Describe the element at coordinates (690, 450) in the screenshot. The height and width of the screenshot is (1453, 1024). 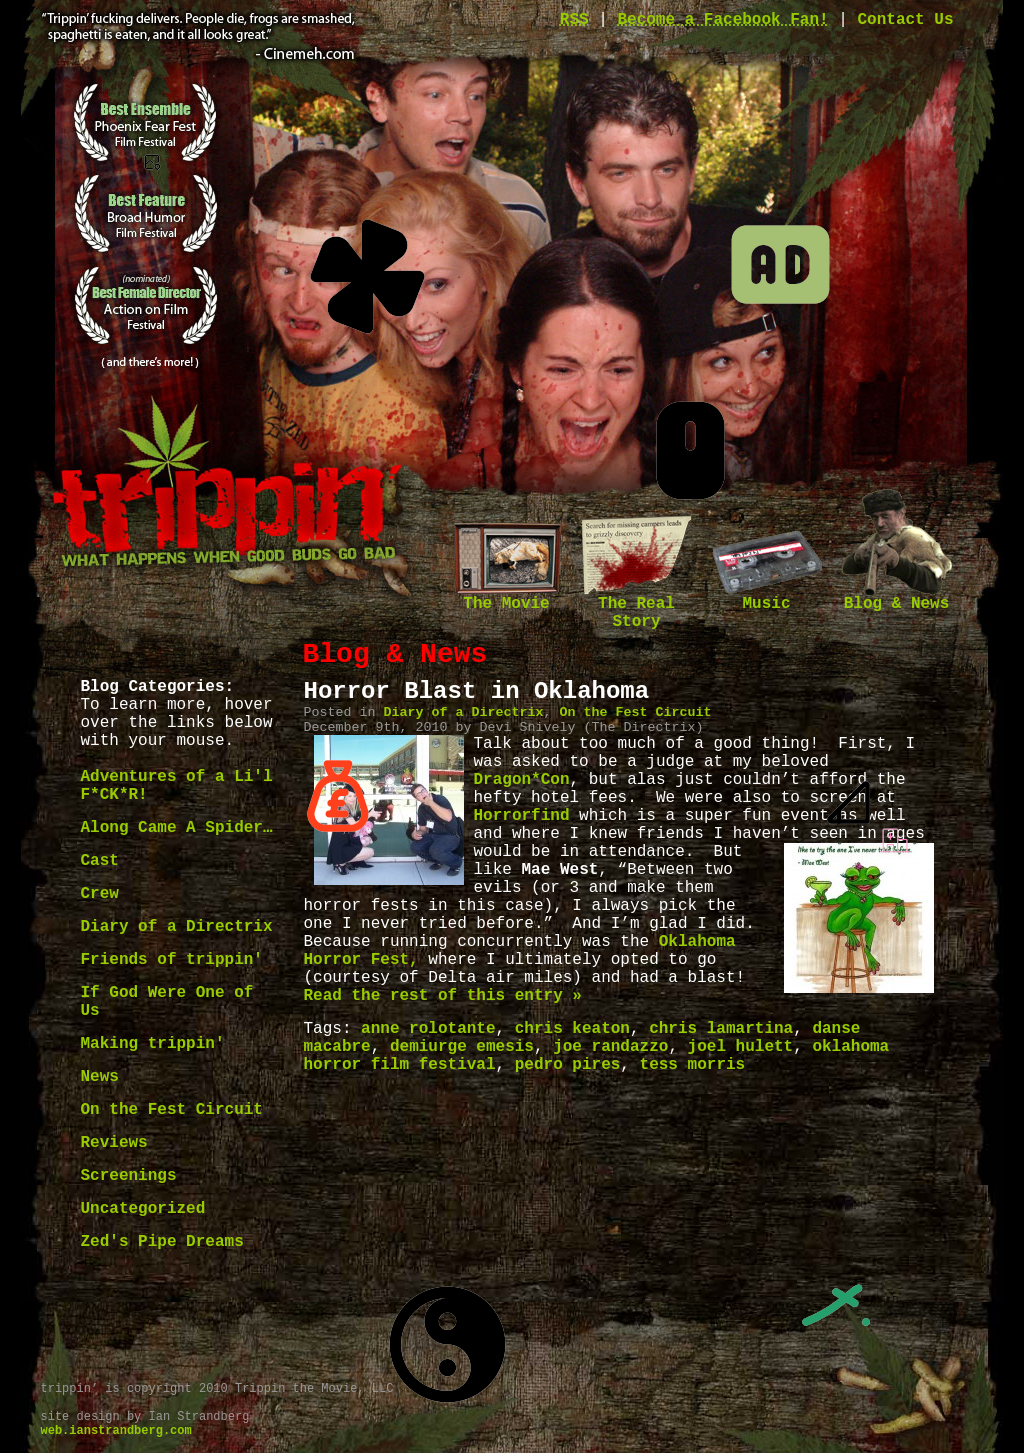
I see `adjust mouse or pointer settings` at that location.